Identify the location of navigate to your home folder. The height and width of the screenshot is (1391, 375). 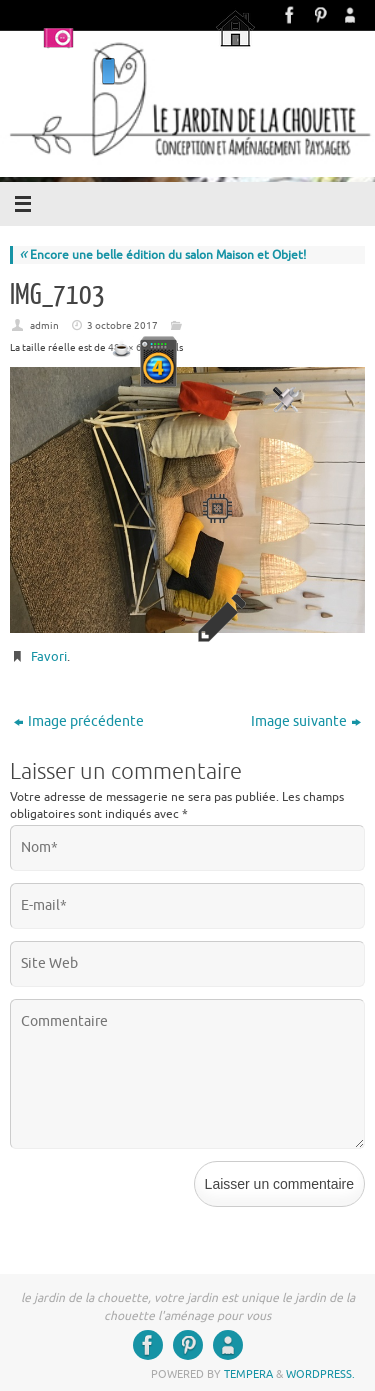
(235, 28).